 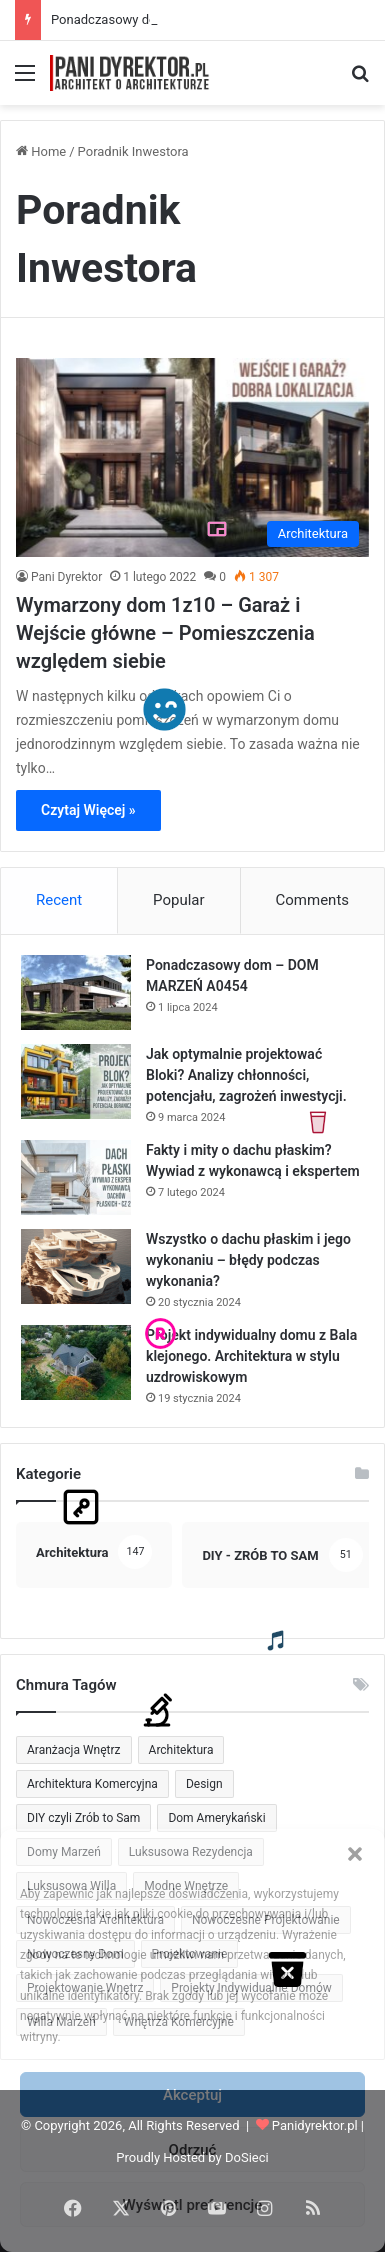 I want to click on insert a winking emoji or emoticon, so click(x=164, y=709).